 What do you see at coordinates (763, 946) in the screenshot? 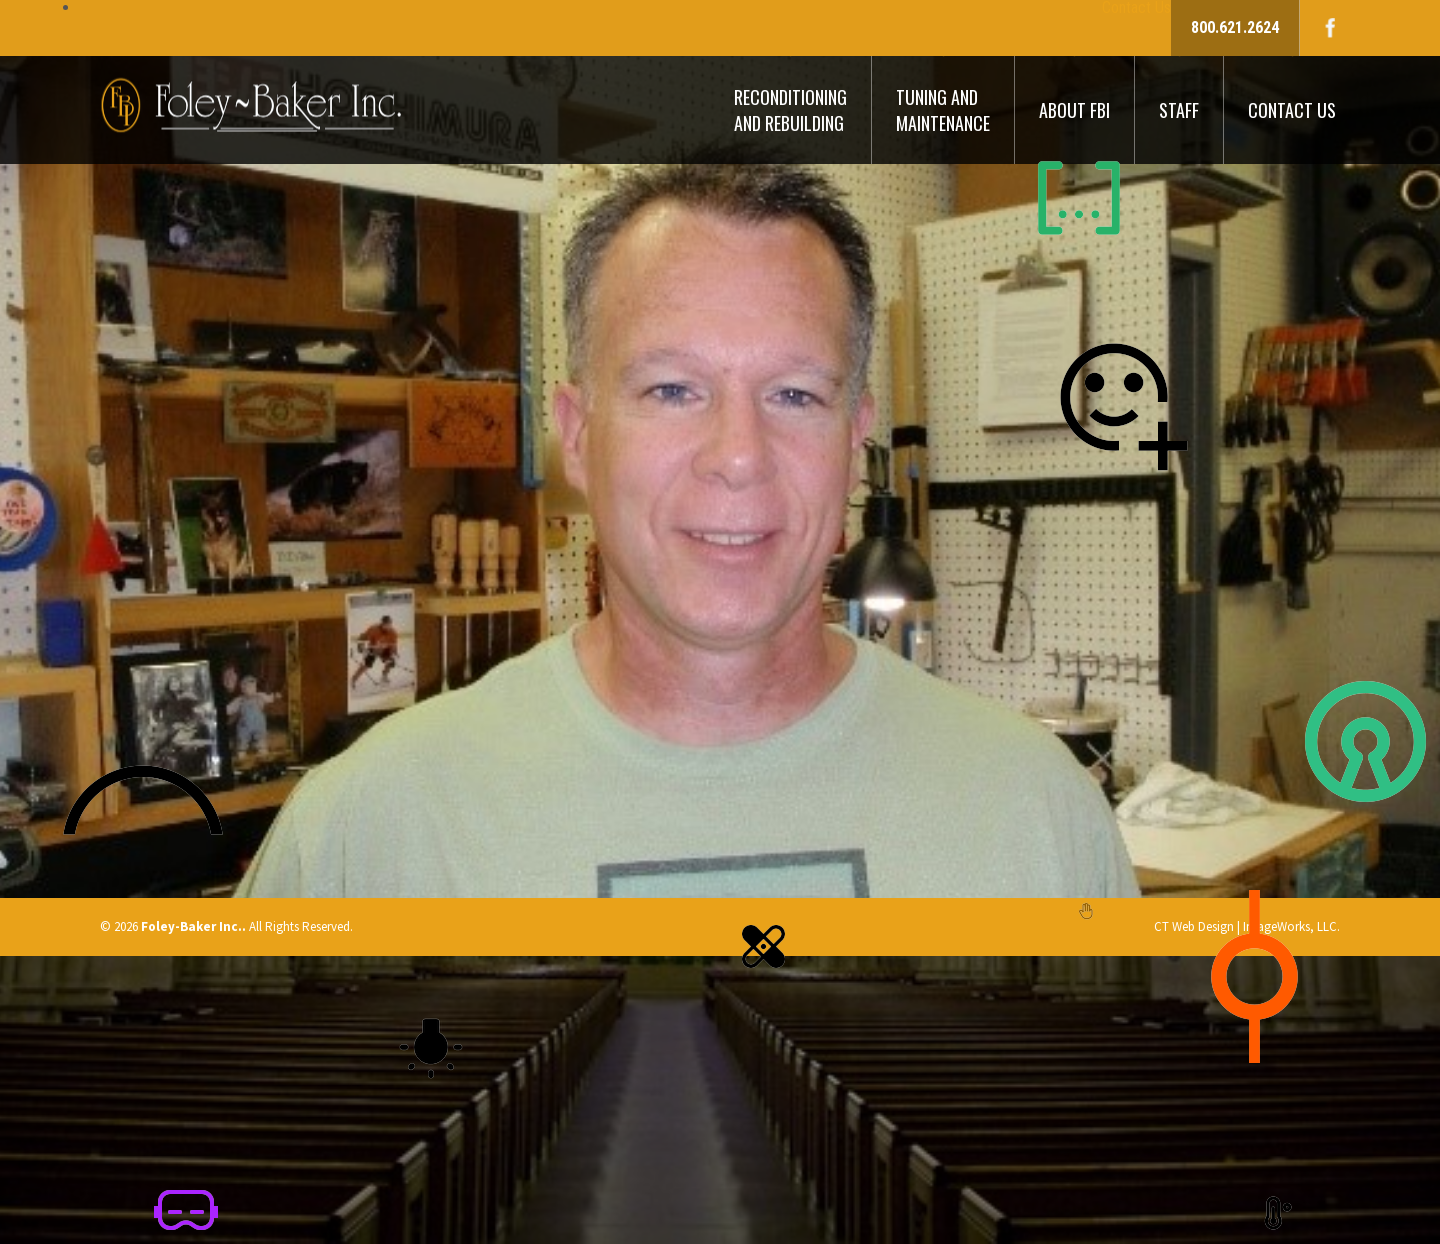
I see `access first aid or health resources` at bounding box center [763, 946].